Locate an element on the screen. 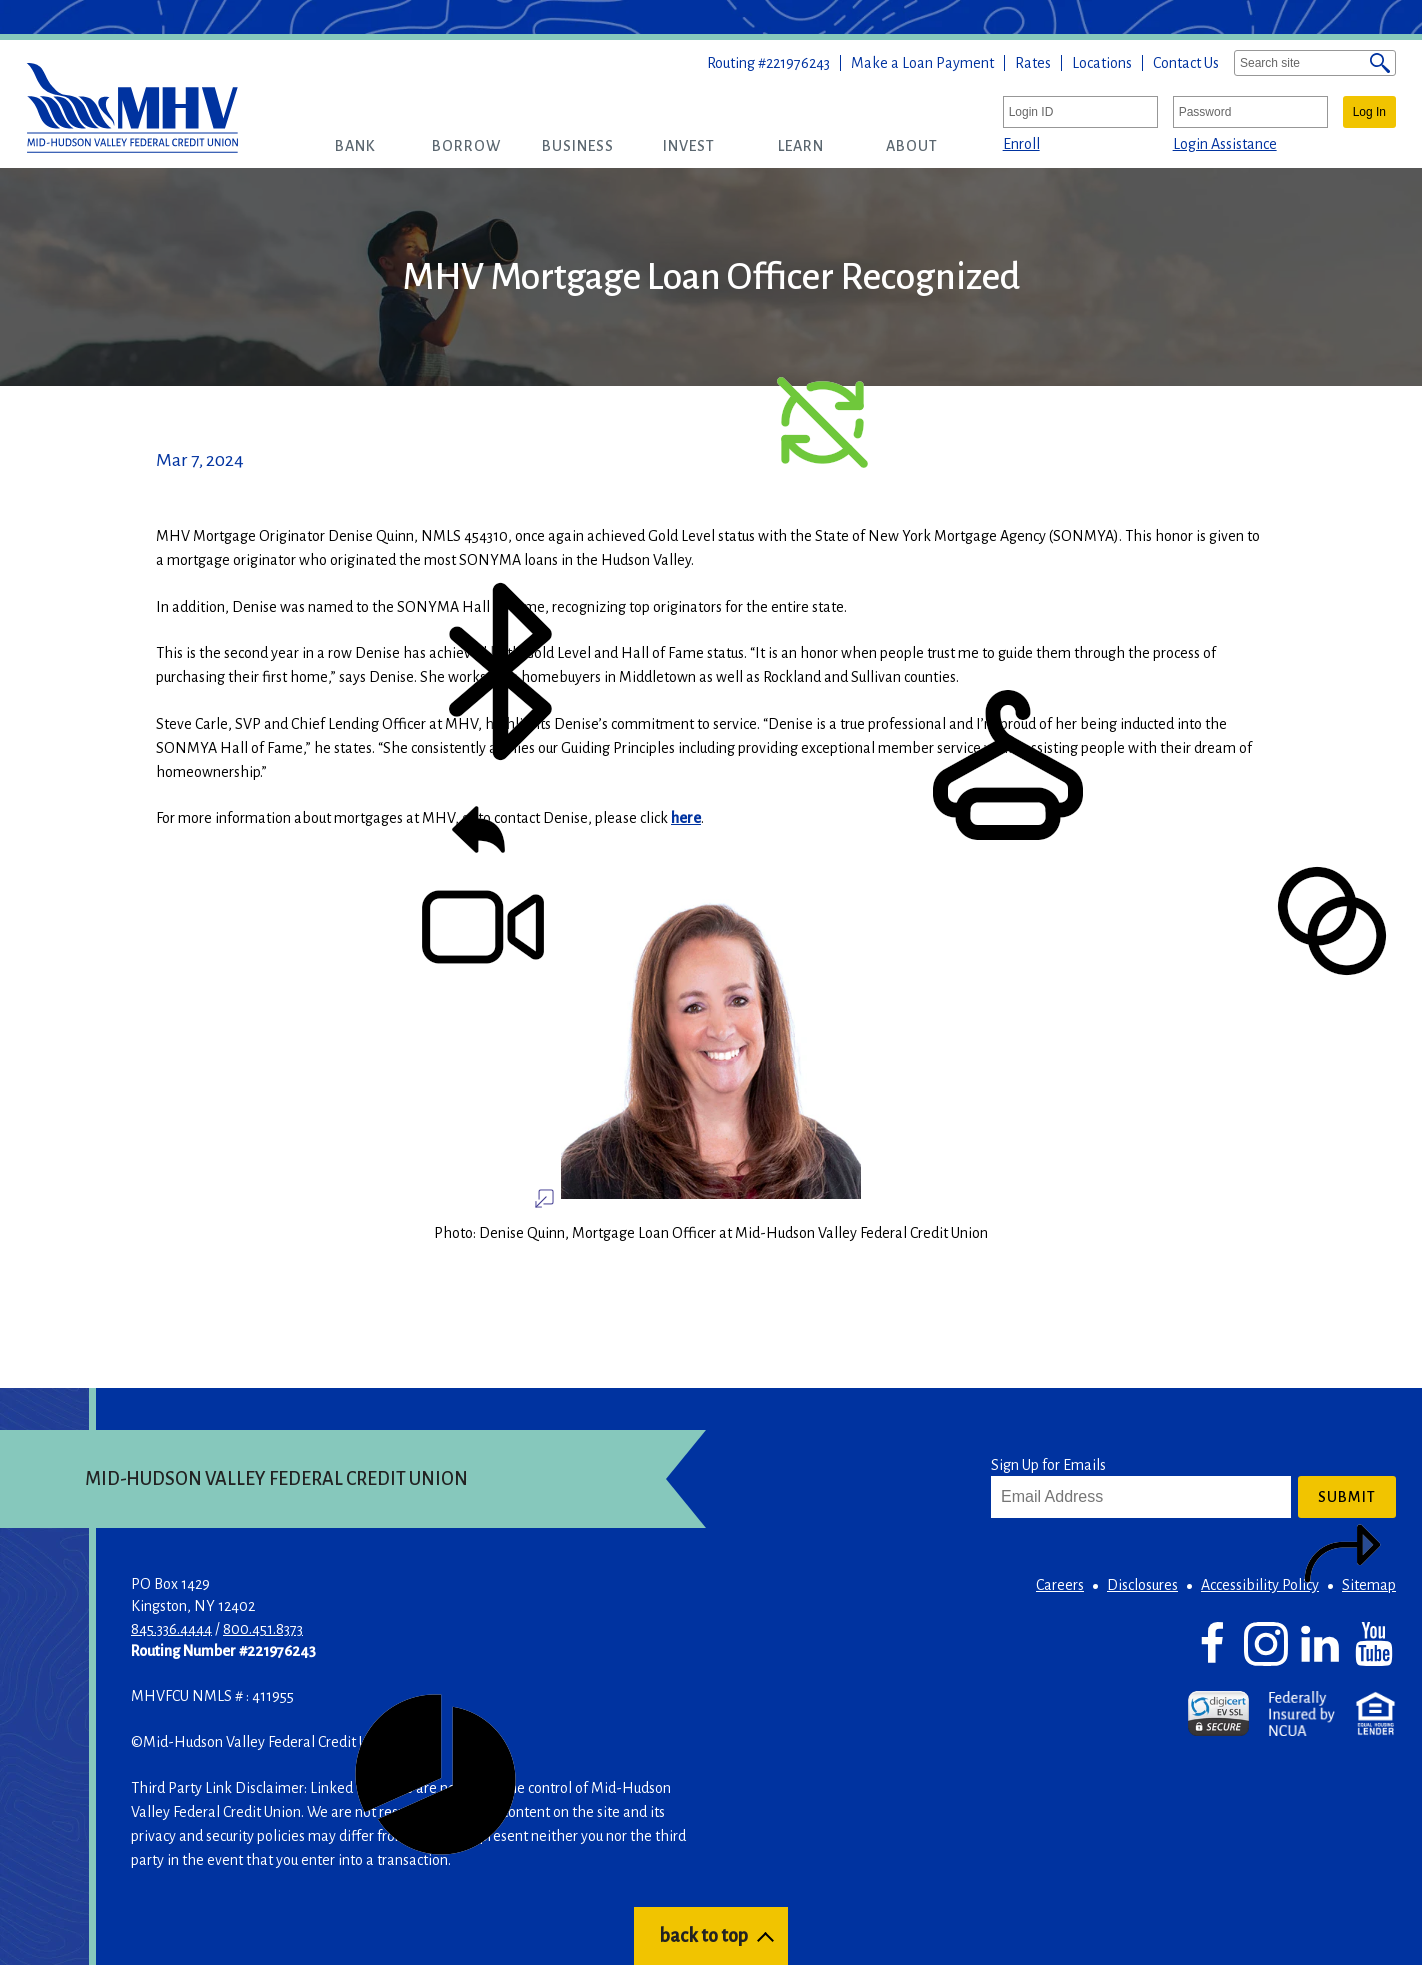  auto-refresh disabled is located at coordinates (822, 422).